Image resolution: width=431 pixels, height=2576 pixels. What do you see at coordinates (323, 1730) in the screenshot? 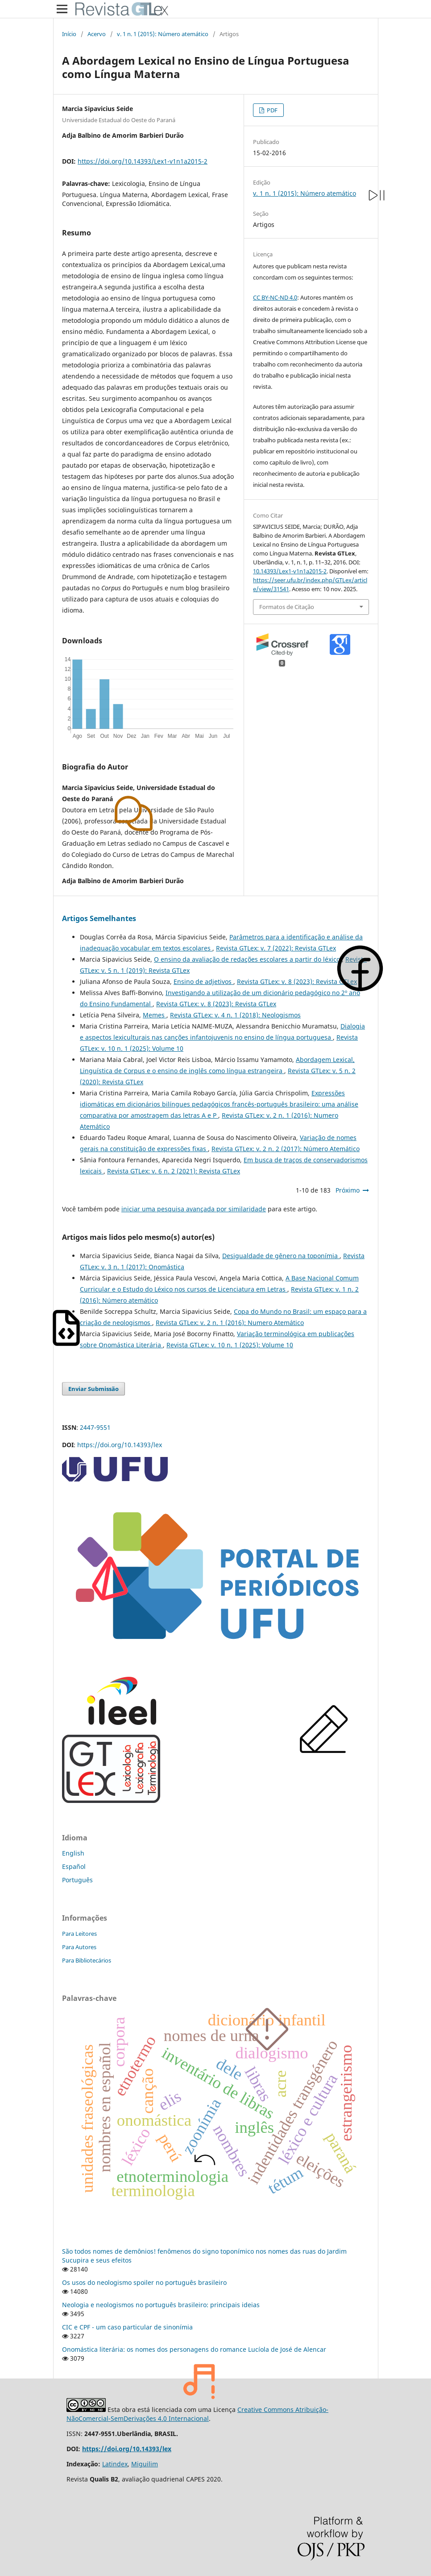
I see `edit text or content` at bounding box center [323, 1730].